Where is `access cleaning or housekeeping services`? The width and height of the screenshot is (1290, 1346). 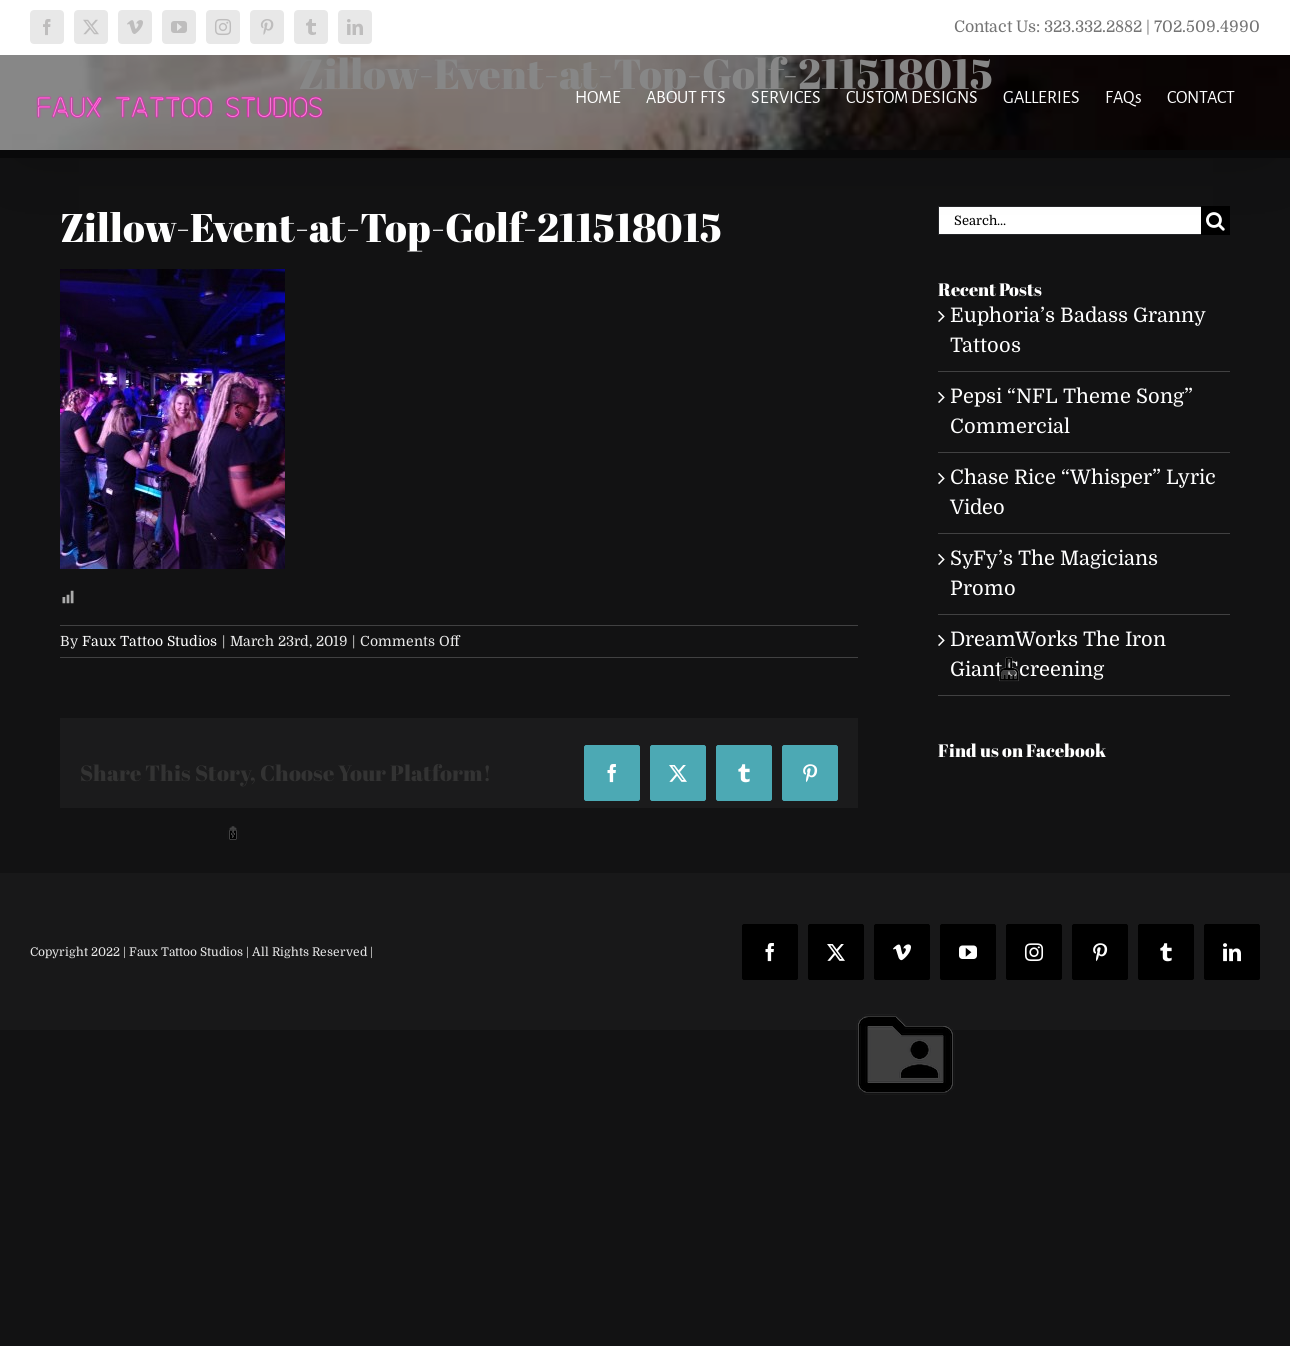 access cleaning or housekeeping services is located at coordinates (1009, 669).